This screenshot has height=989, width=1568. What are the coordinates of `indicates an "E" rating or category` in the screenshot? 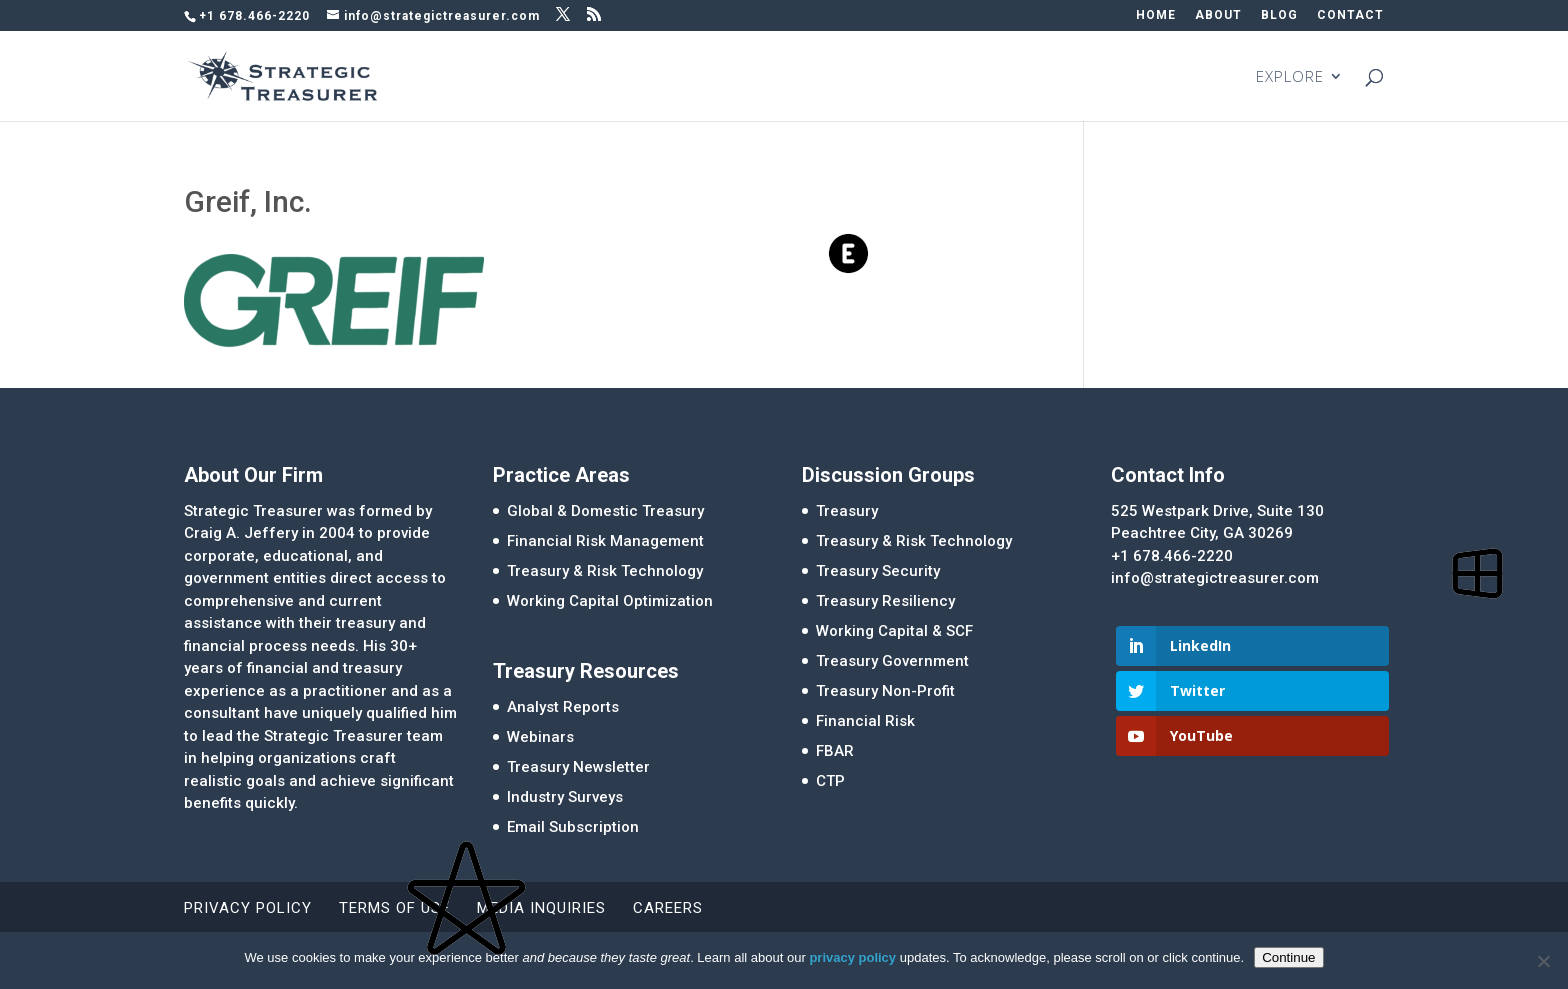 It's located at (848, 253).